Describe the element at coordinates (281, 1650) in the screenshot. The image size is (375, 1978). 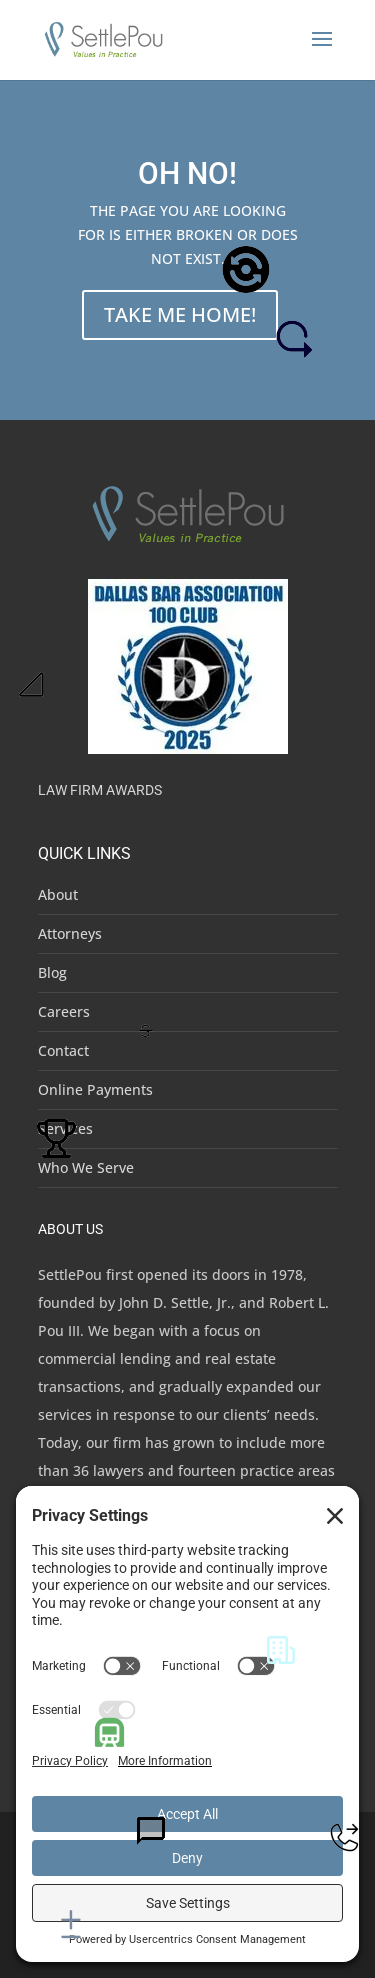
I see `view organization settings` at that location.